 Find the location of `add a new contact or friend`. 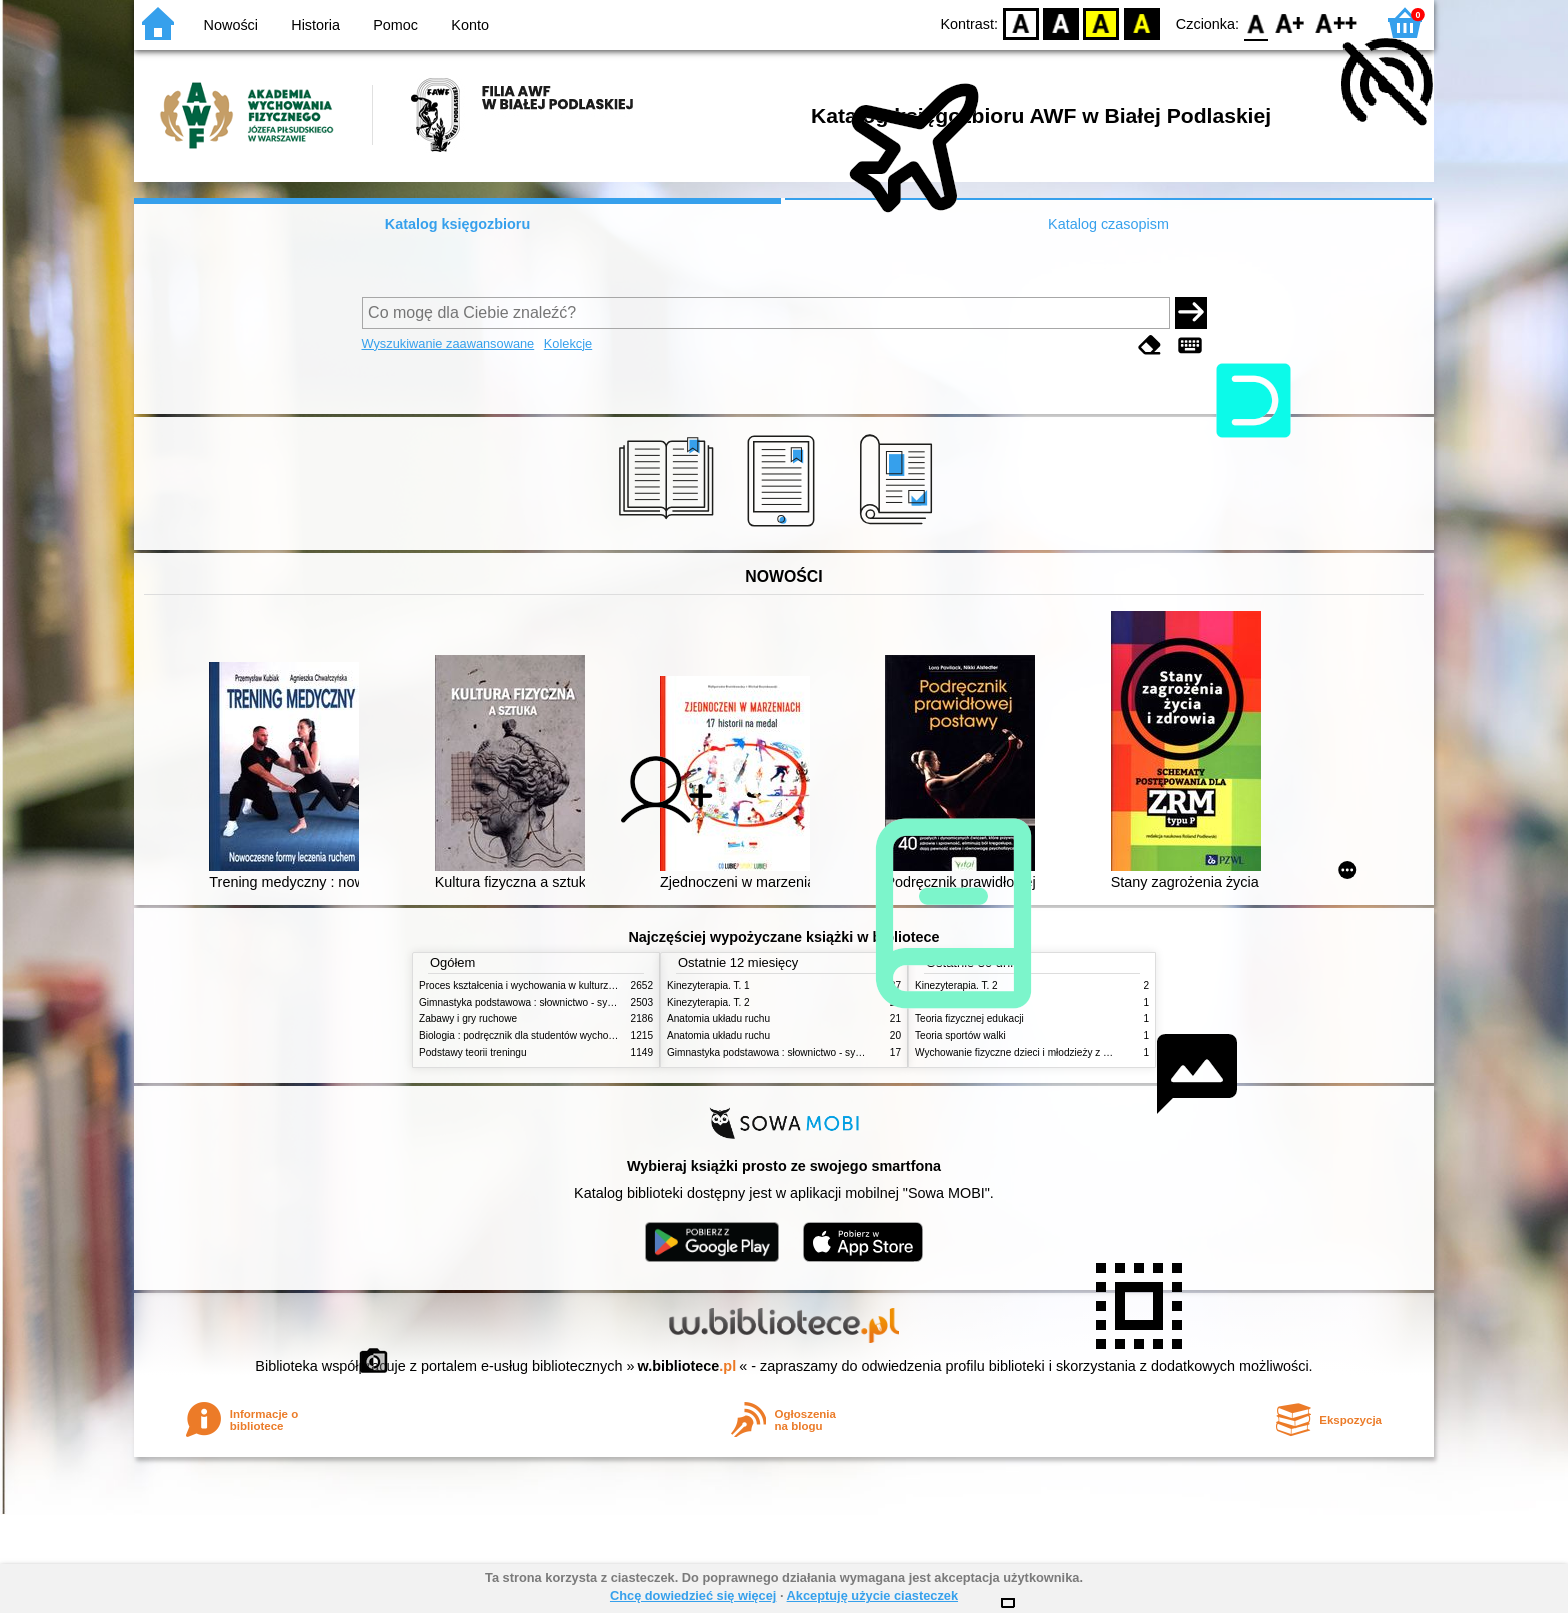

add a new contact or friend is located at coordinates (663, 792).